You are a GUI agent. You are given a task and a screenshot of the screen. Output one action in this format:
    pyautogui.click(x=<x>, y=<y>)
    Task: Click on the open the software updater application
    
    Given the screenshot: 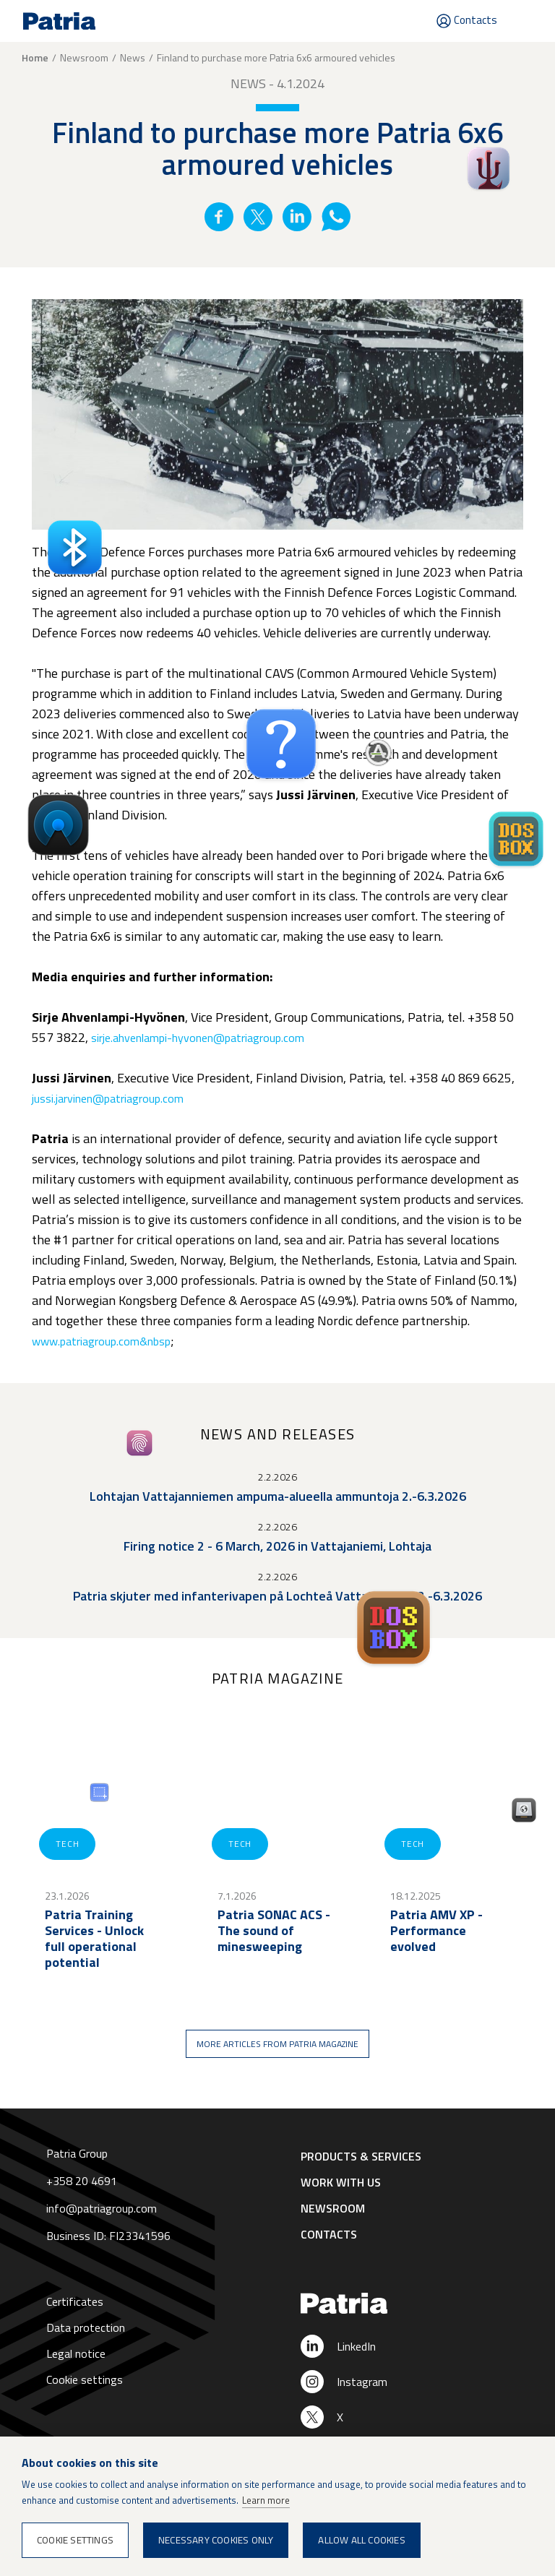 What is the action you would take?
    pyautogui.click(x=378, y=752)
    